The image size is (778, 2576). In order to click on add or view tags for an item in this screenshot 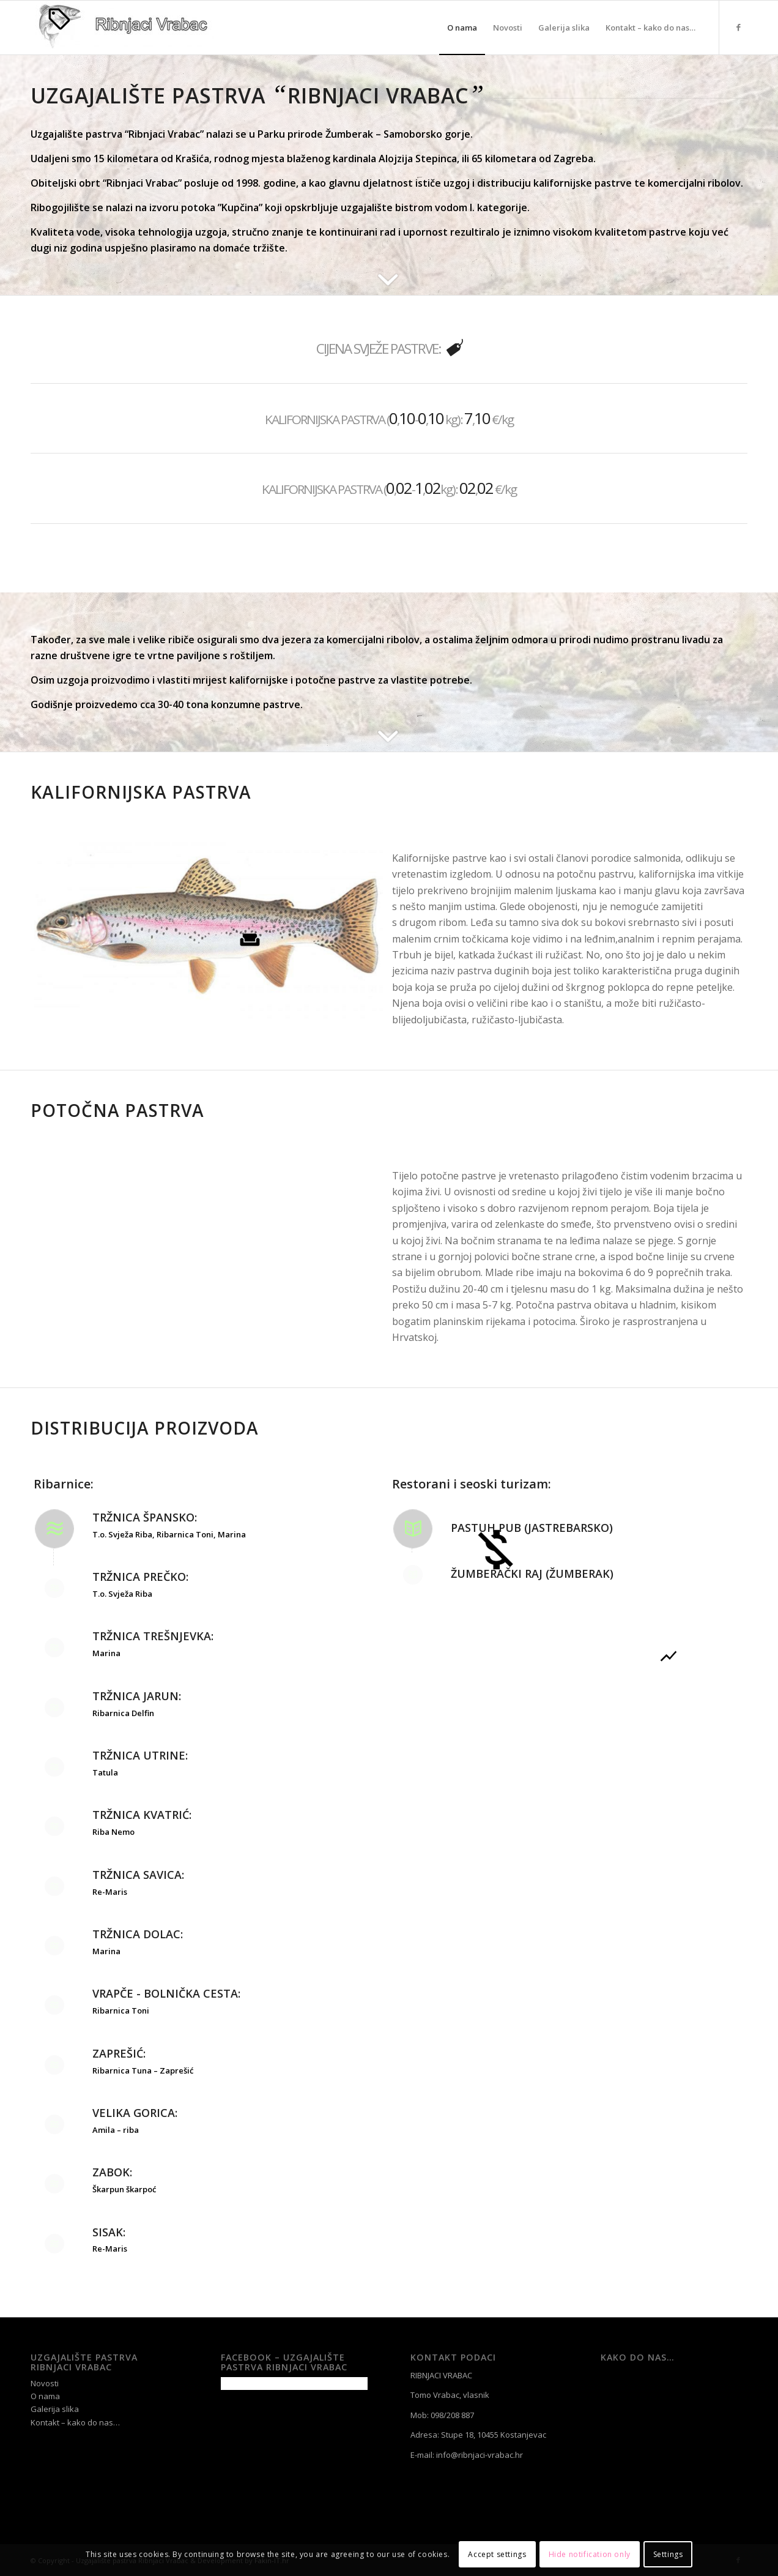, I will do `click(59, 19)`.